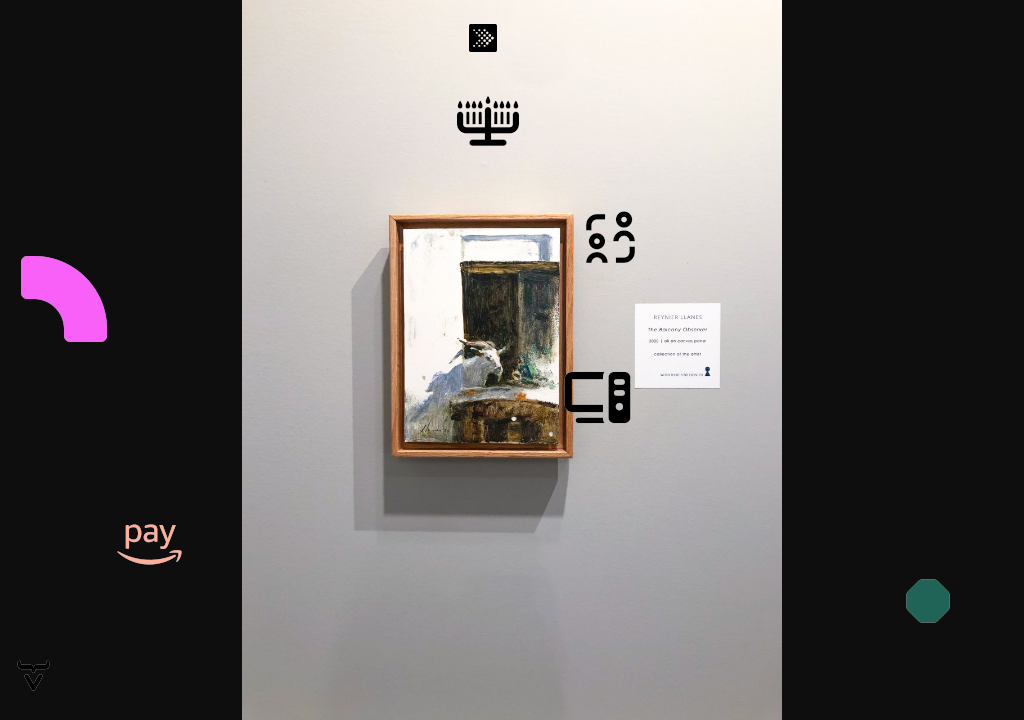 The image size is (1024, 720). Describe the element at coordinates (597, 397) in the screenshot. I see `access desktop computer settings` at that location.